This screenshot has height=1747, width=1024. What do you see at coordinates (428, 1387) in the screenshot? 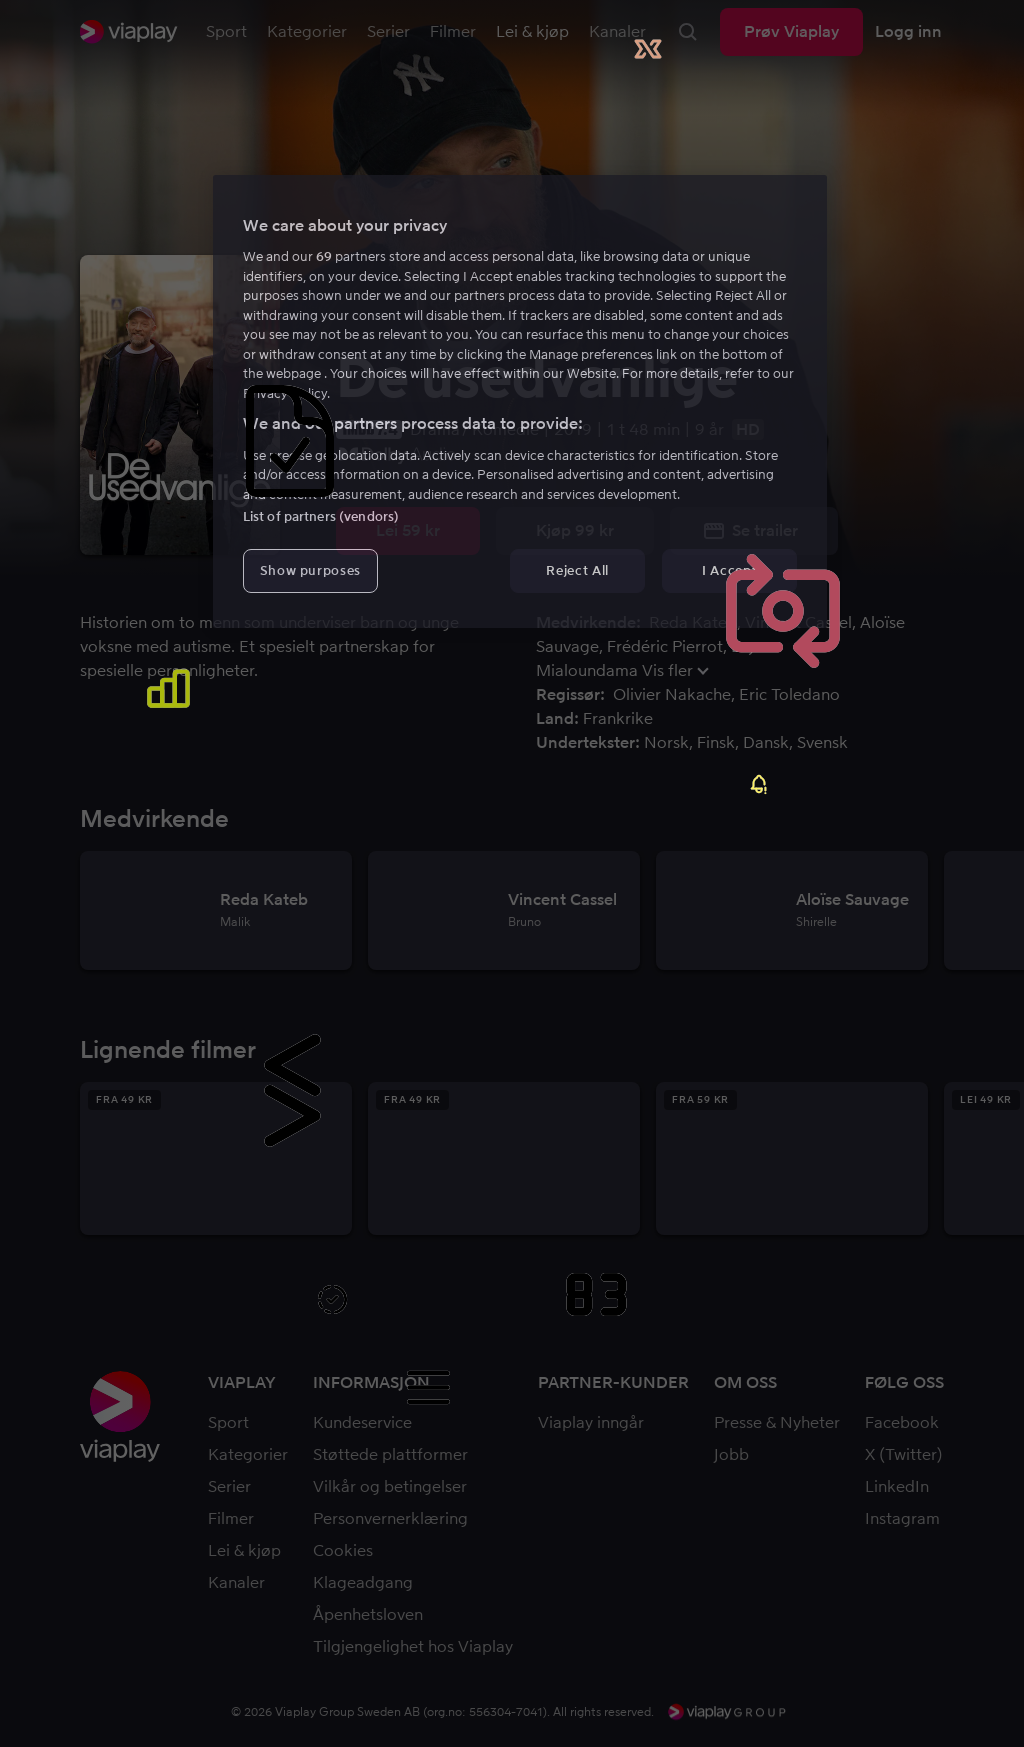
I see `open navigation menu` at bounding box center [428, 1387].